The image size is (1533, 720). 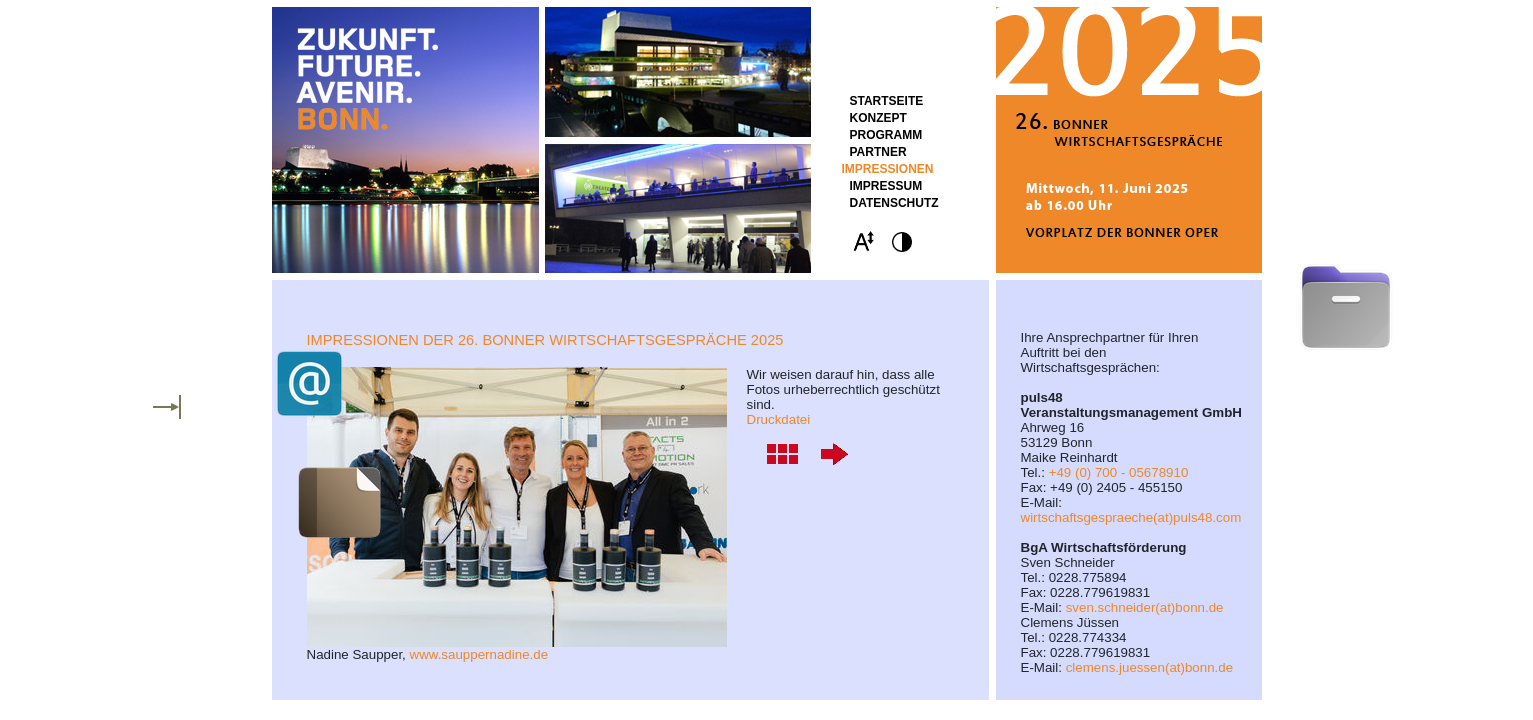 What do you see at coordinates (339, 499) in the screenshot?
I see `change desktop wallpaper settings` at bounding box center [339, 499].